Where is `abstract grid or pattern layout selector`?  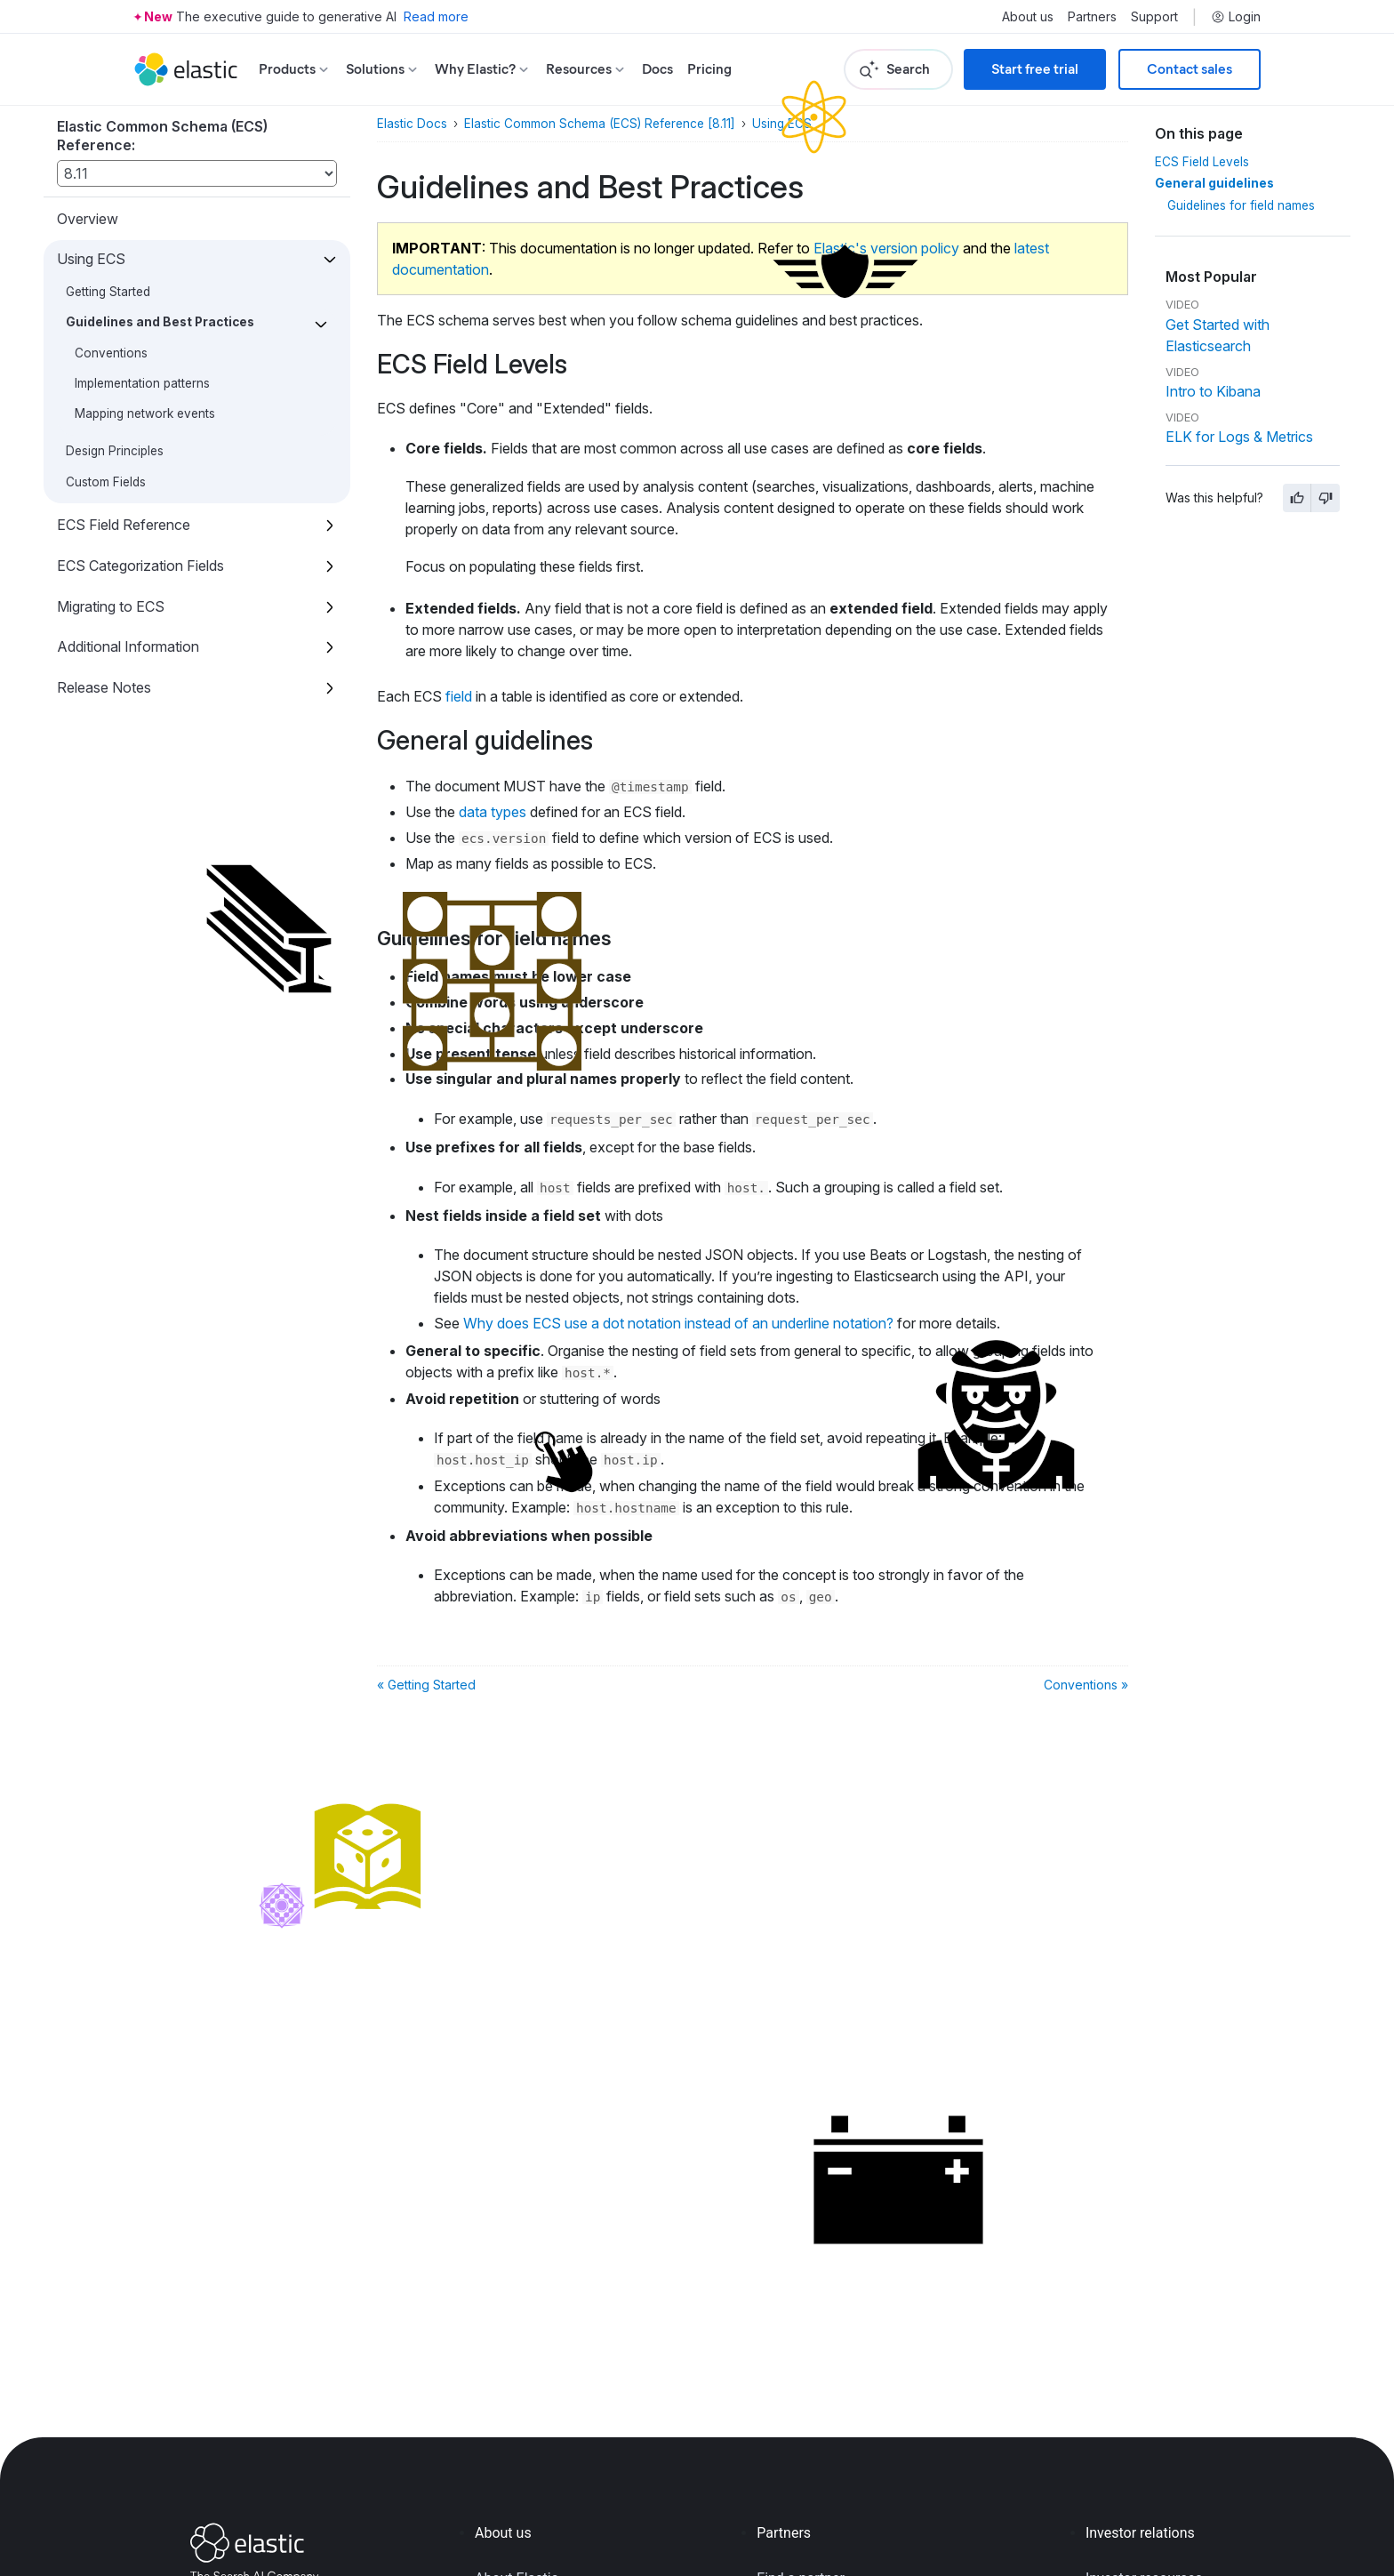 abstract grid or pattern layout selector is located at coordinates (492, 981).